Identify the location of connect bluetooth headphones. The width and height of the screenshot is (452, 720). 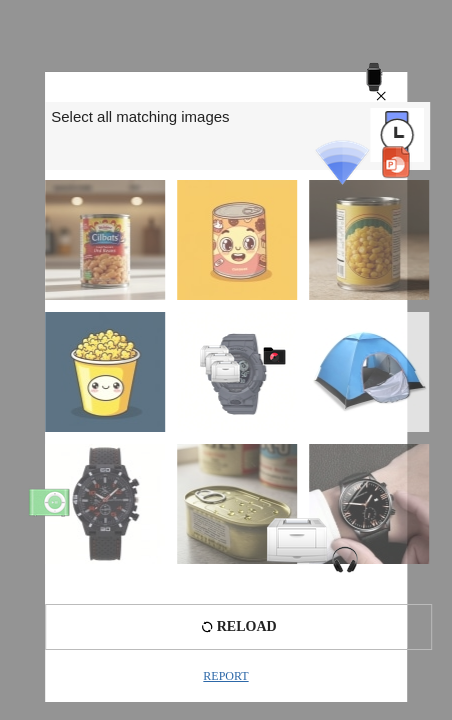
(345, 560).